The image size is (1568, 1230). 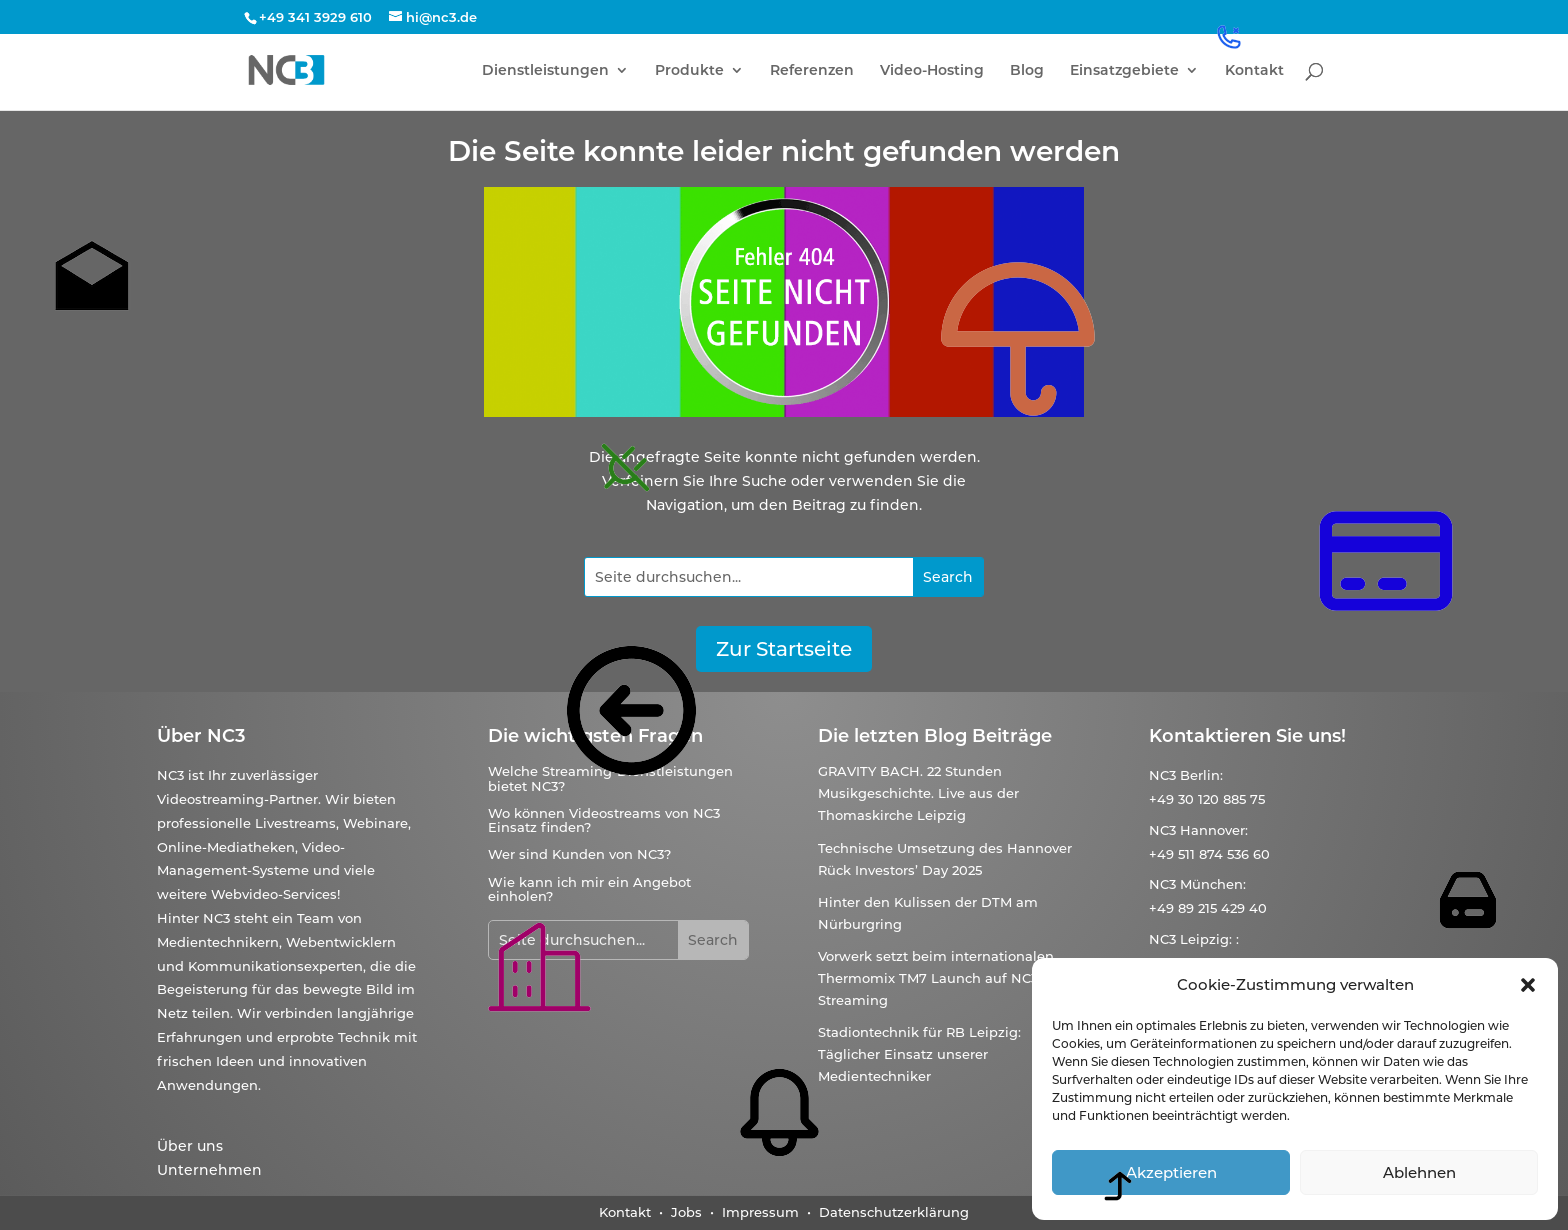 What do you see at coordinates (631, 710) in the screenshot?
I see `go back to the previous screen` at bounding box center [631, 710].